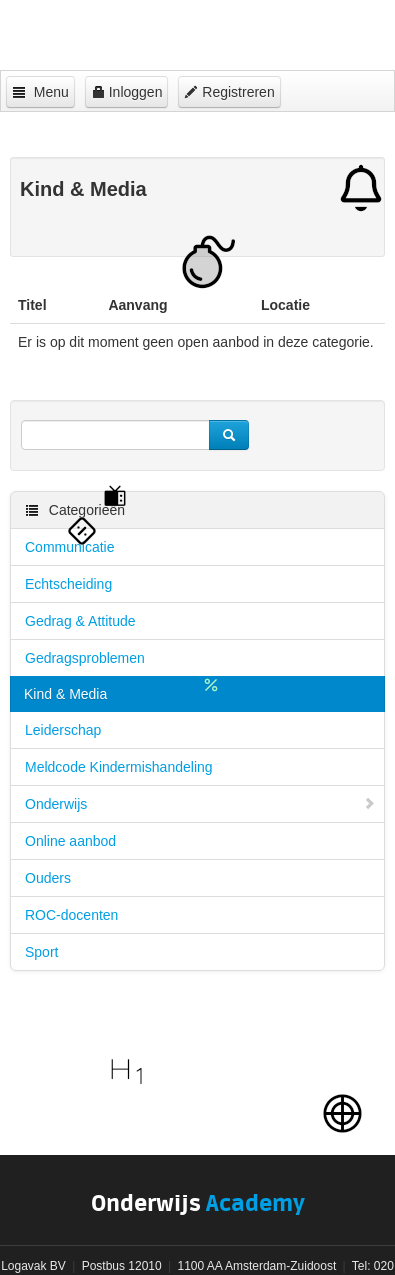 This screenshot has width=395, height=1275. I want to click on apply or view a discount, so click(211, 685).